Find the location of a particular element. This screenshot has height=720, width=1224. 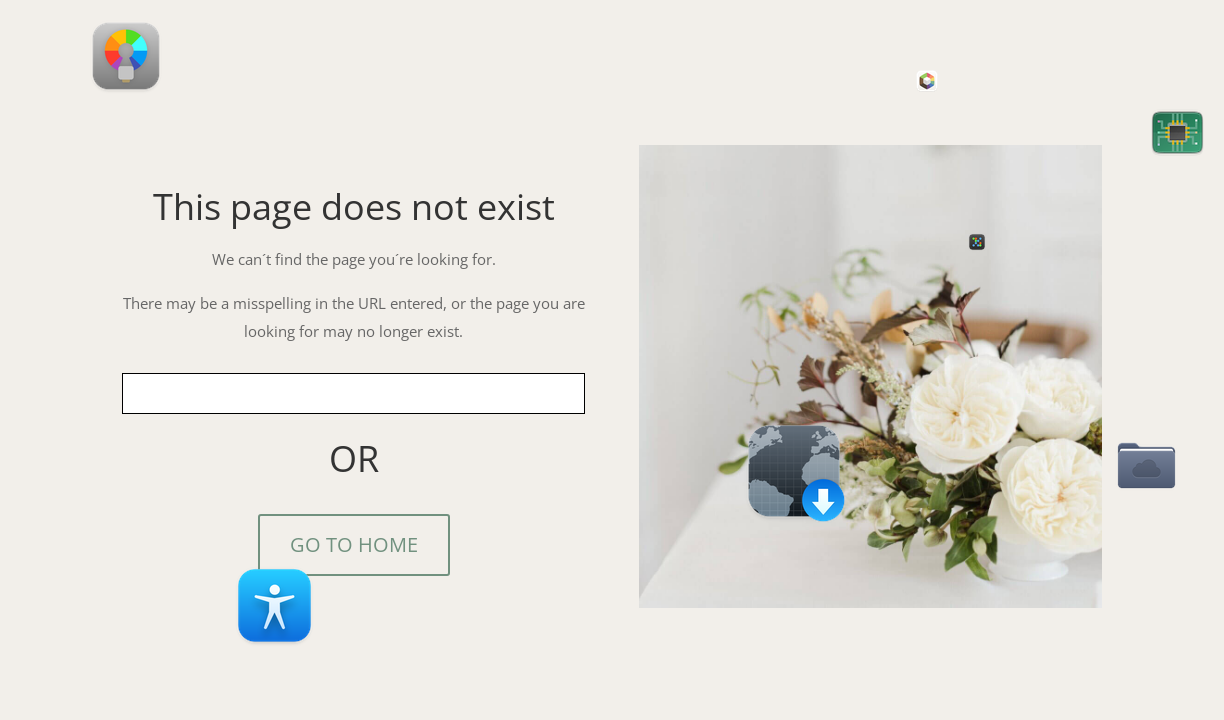

open accessibility settings is located at coordinates (274, 605).